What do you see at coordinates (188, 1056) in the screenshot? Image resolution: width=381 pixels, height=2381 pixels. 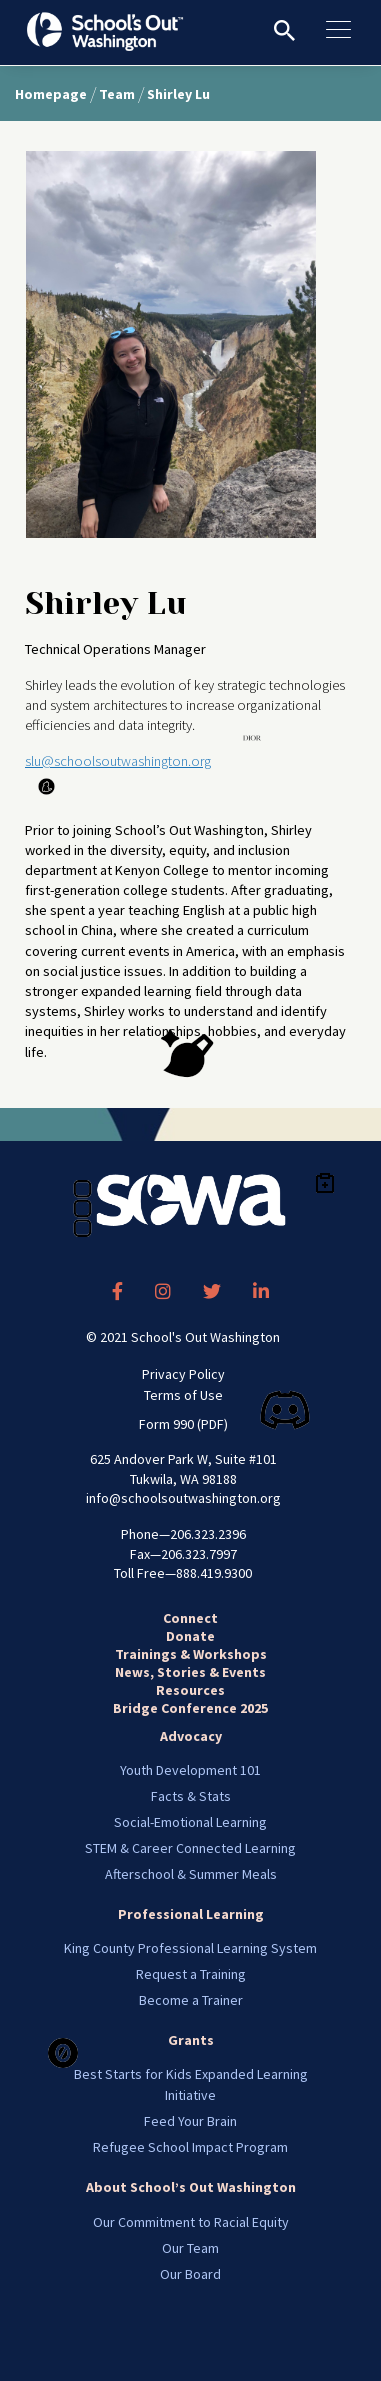 I see `activate AI-powered brush or painting tool` at bounding box center [188, 1056].